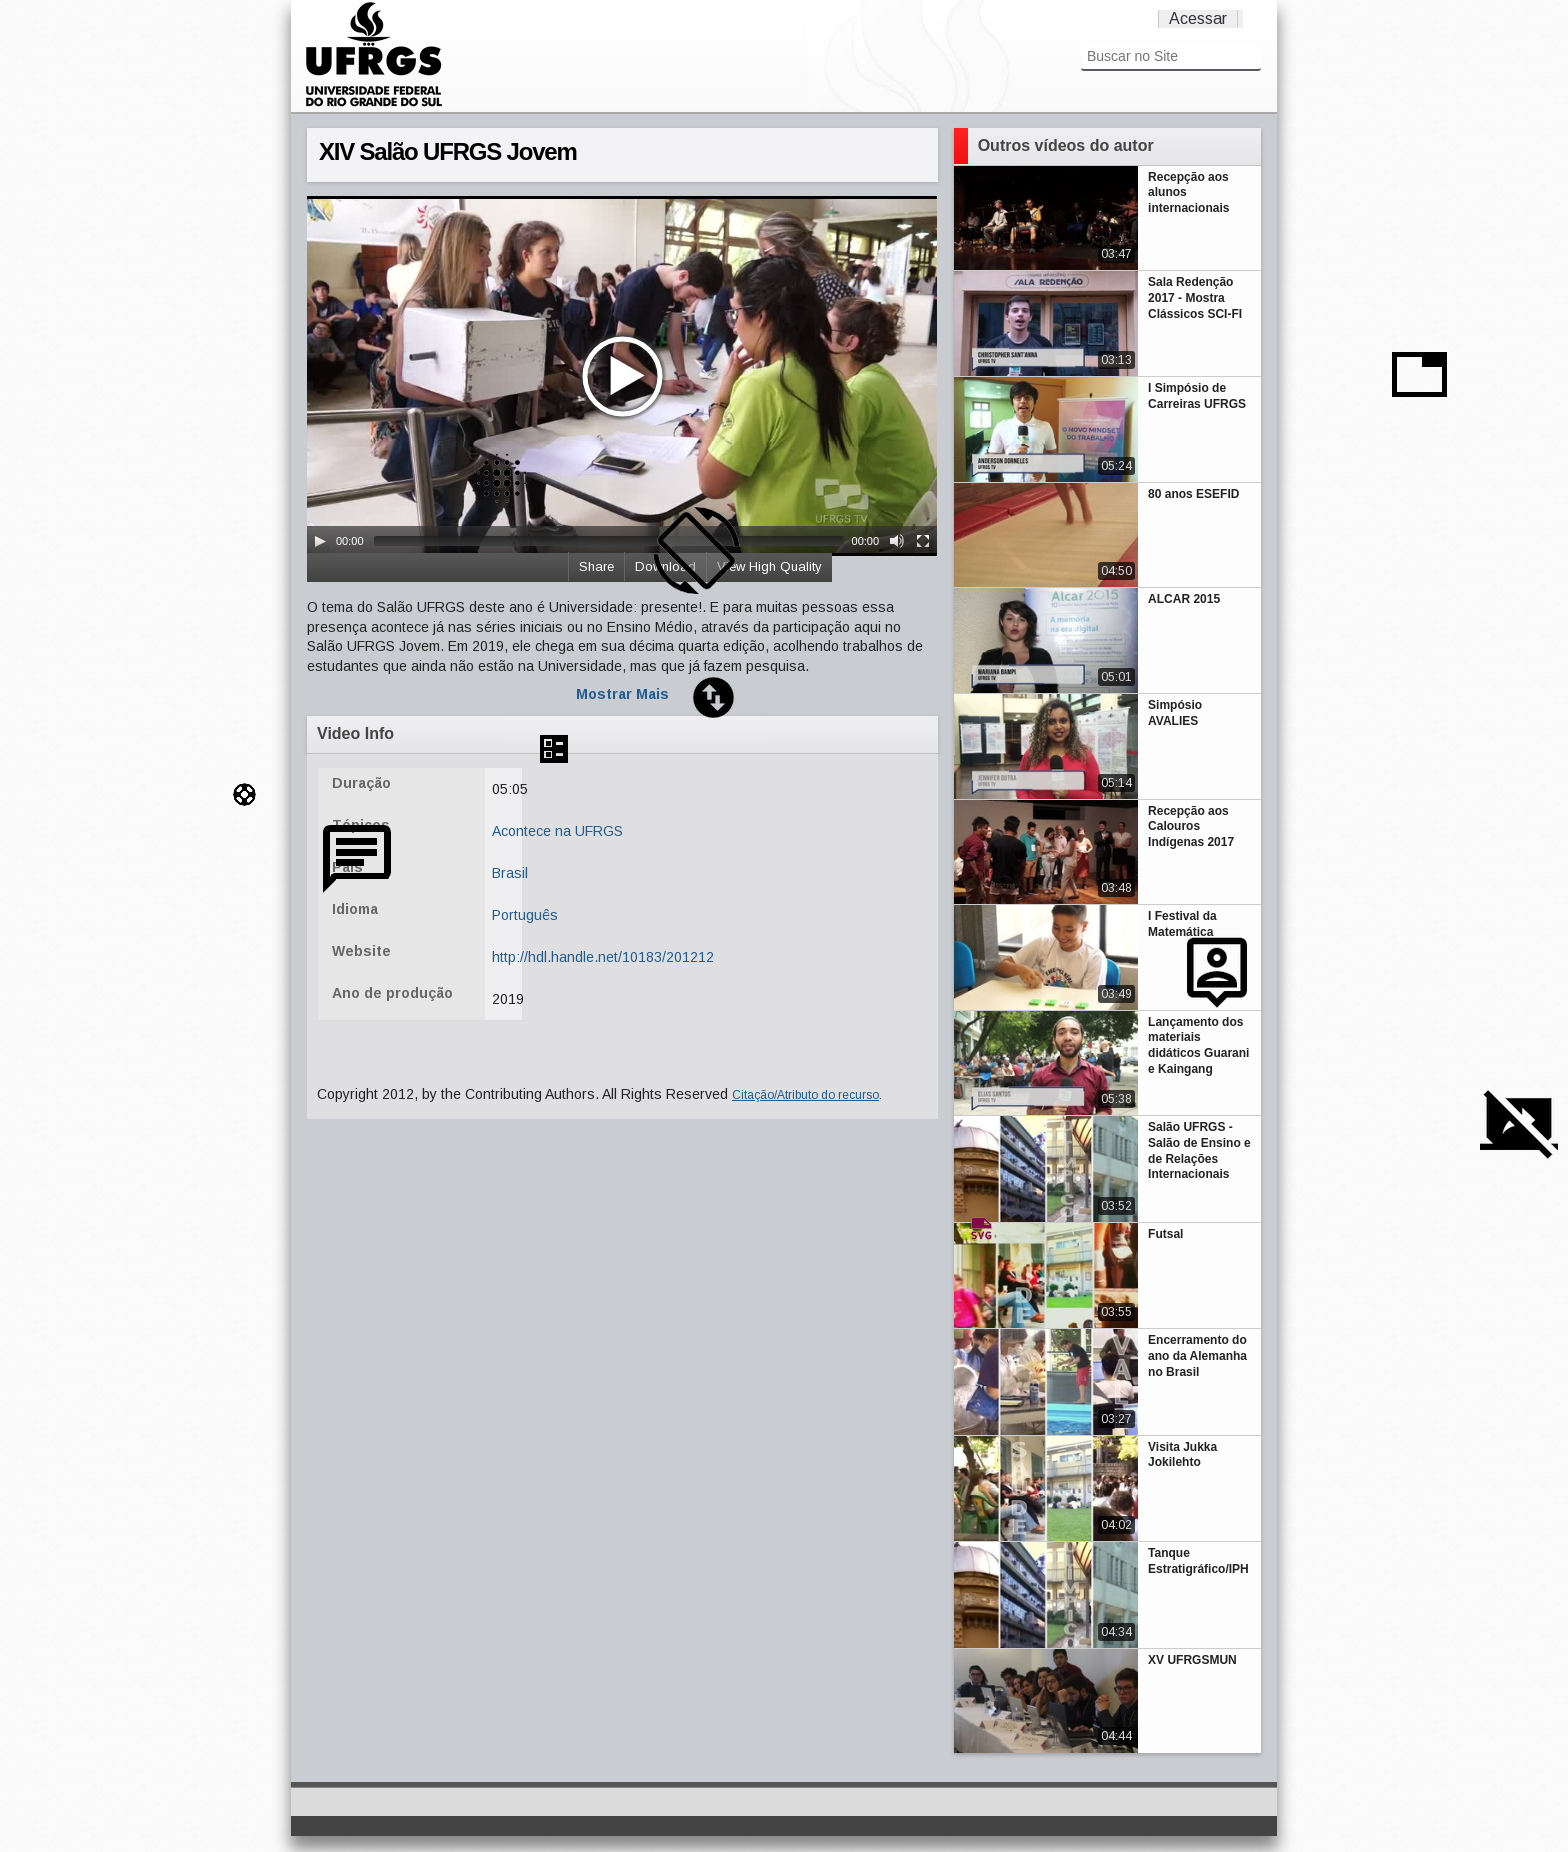 The height and width of the screenshot is (1852, 1568). I want to click on an SVG file type indicator, so click(981, 1229).